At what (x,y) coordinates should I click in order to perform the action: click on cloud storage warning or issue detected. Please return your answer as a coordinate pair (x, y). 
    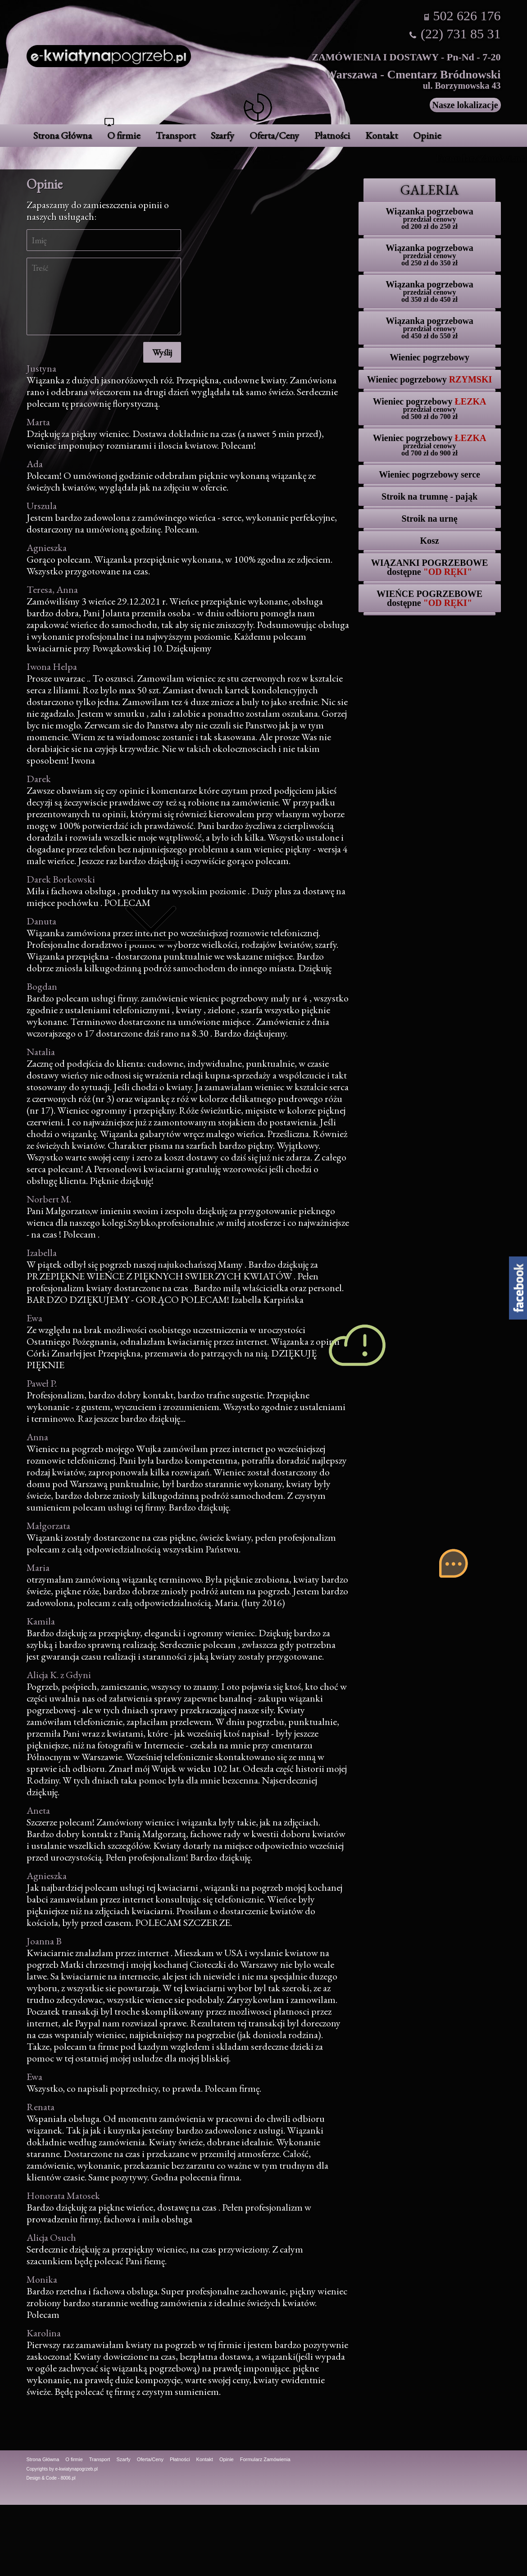
    Looking at the image, I should click on (357, 1345).